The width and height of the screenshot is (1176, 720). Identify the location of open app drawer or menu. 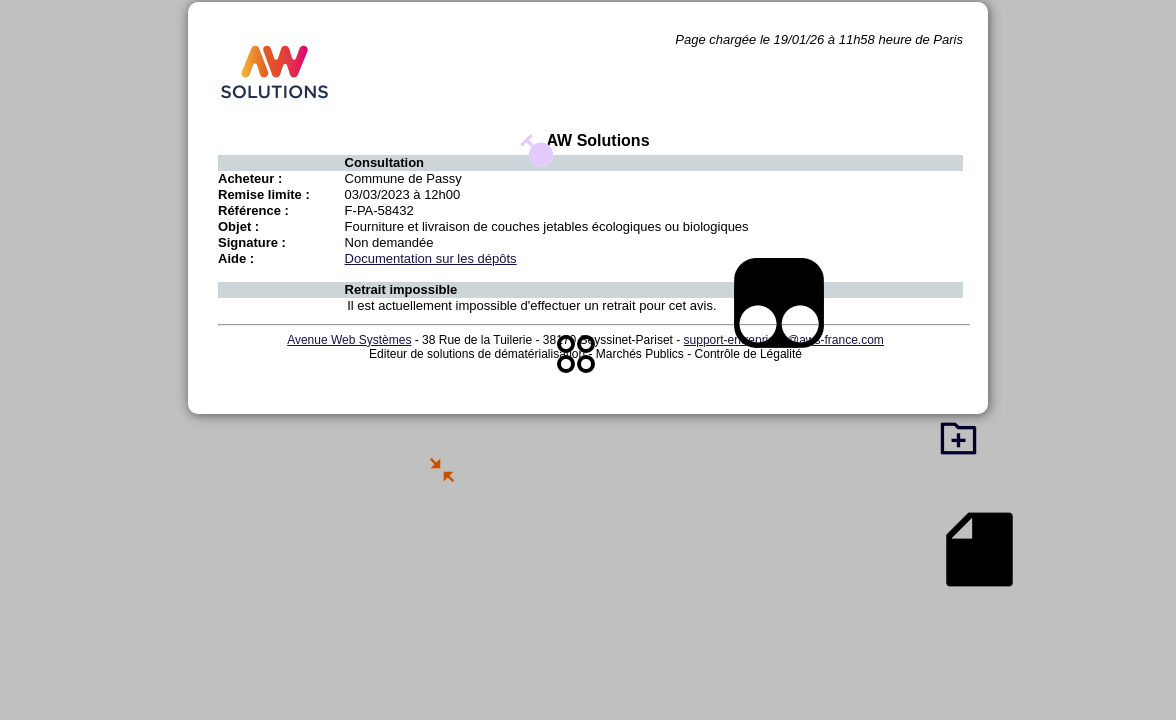
(576, 354).